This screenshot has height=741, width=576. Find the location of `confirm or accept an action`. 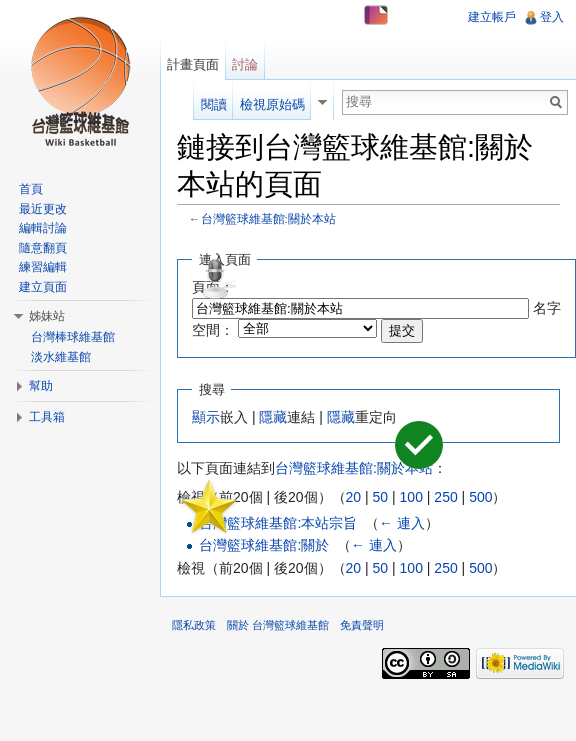

confirm or accept an action is located at coordinates (419, 445).